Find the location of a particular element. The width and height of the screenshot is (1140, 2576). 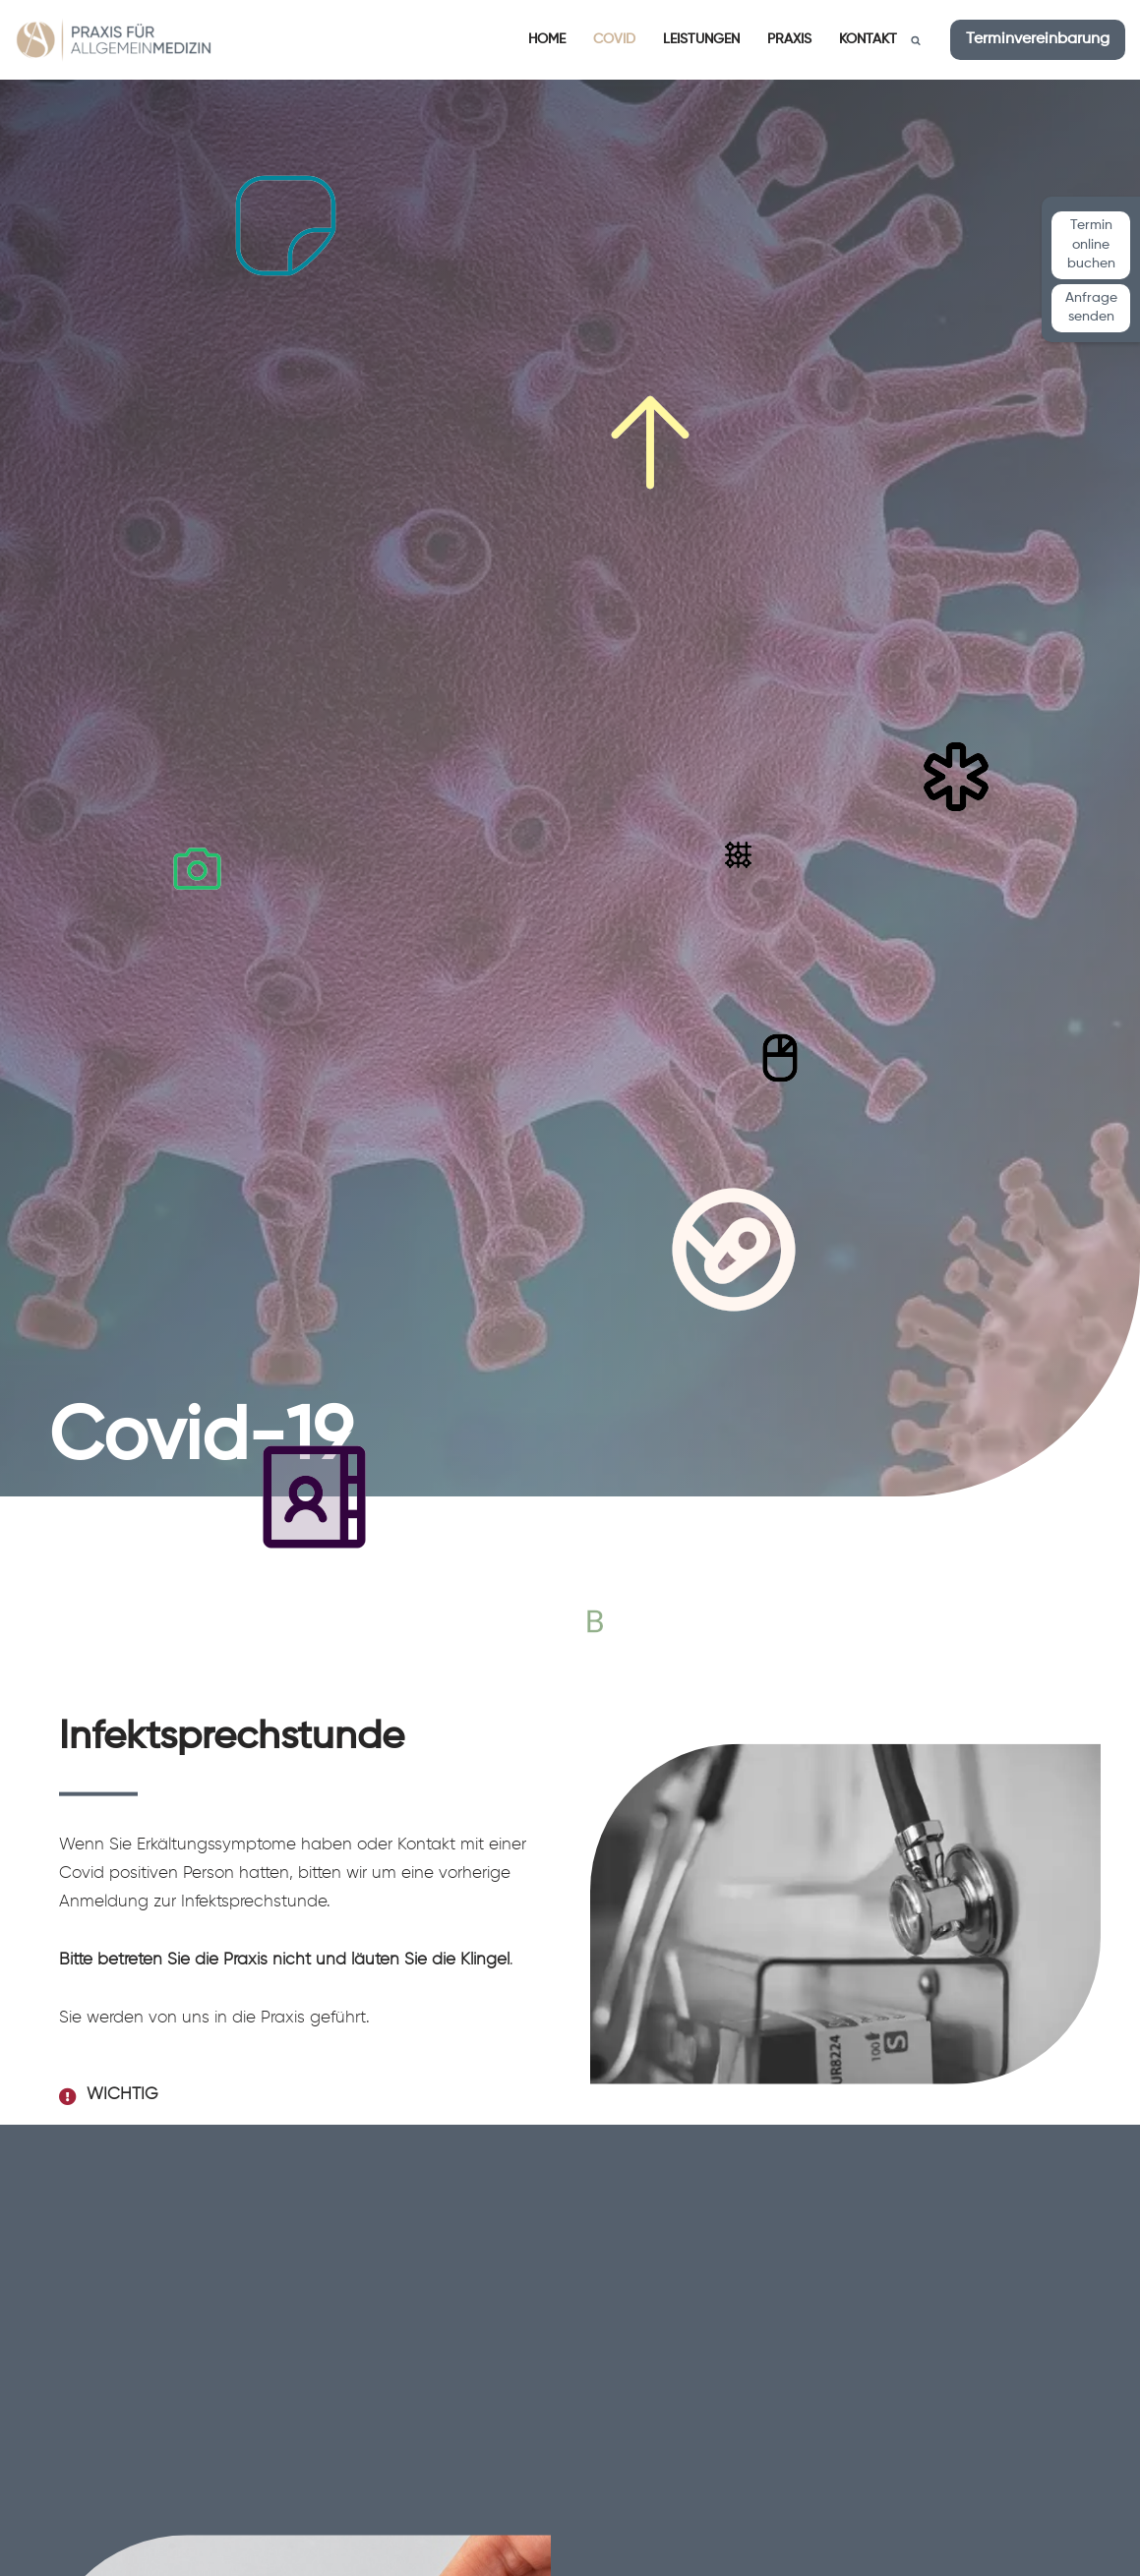

access health or medical services is located at coordinates (956, 777).